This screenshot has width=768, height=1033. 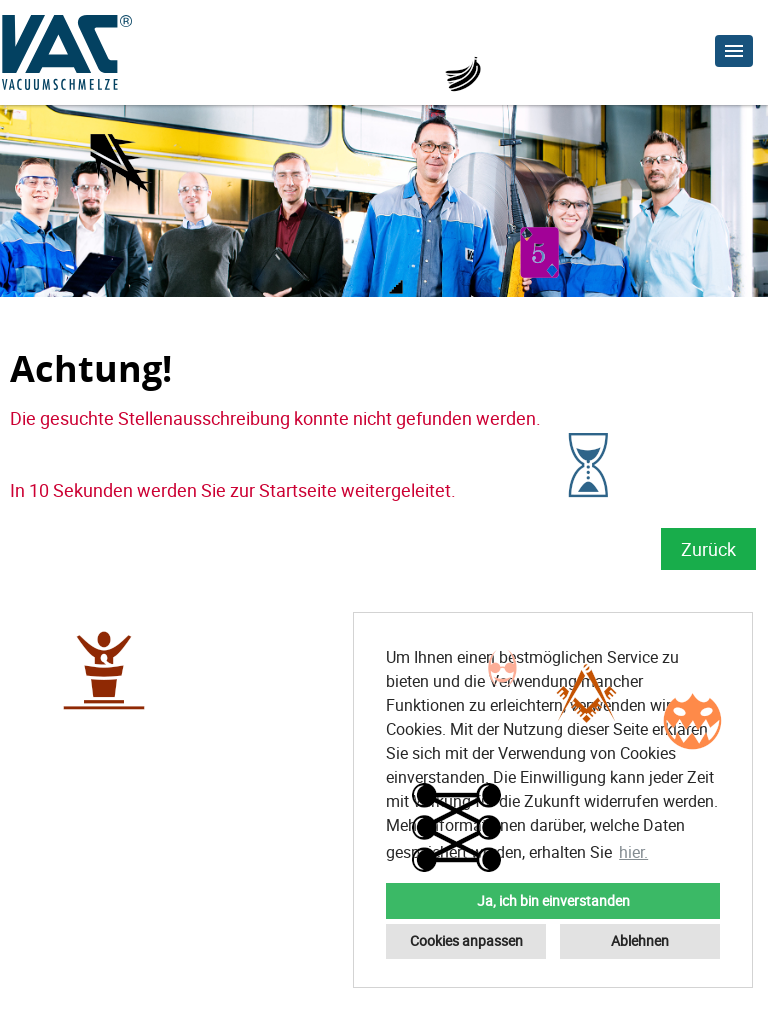 I want to click on access public speaking or presentation mode, so click(x=104, y=669).